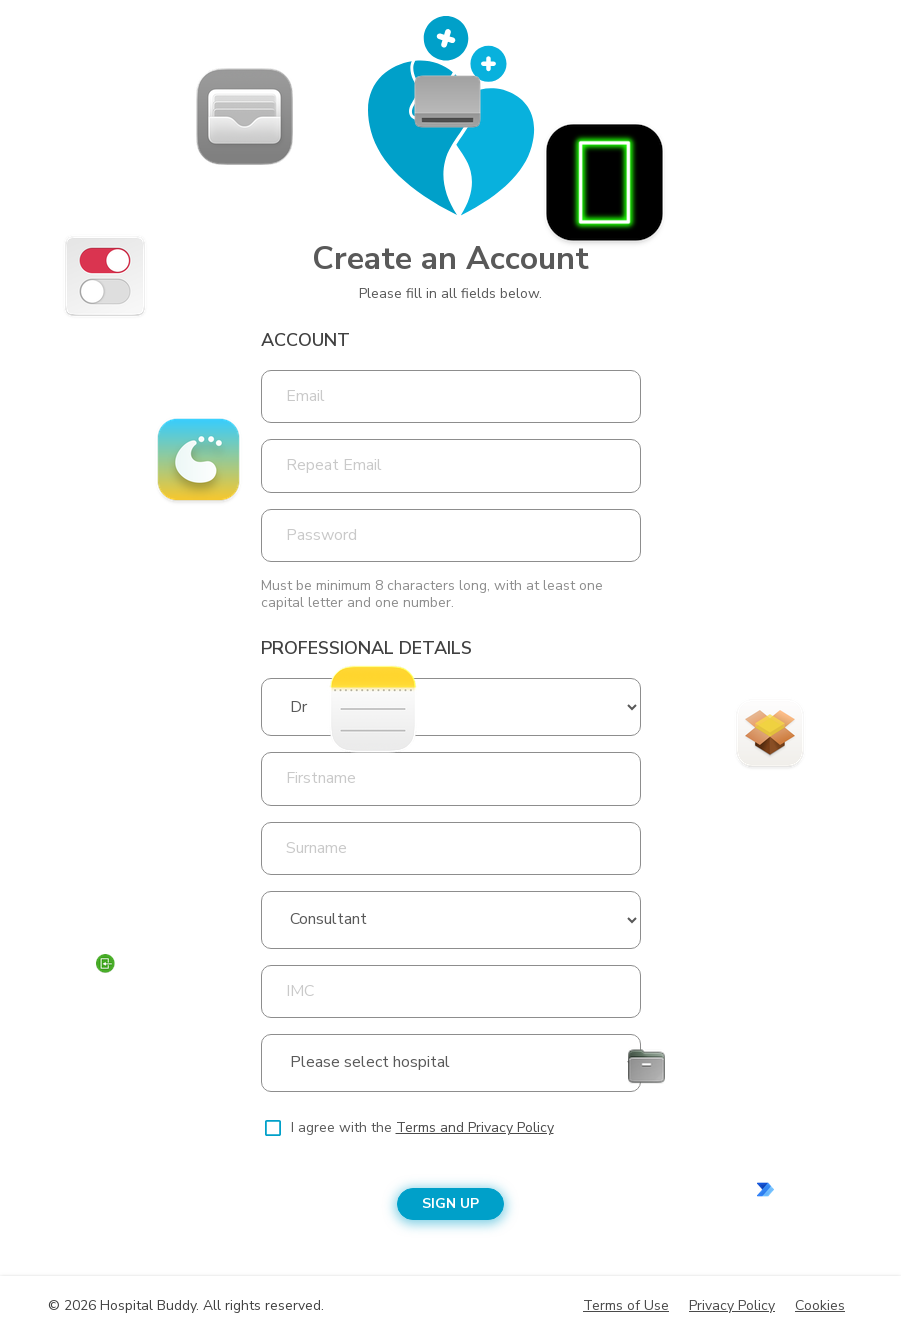 The image size is (901, 1336). What do you see at coordinates (646, 1065) in the screenshot?
I see `open the file manager application` at bounding box center [646, 1065].